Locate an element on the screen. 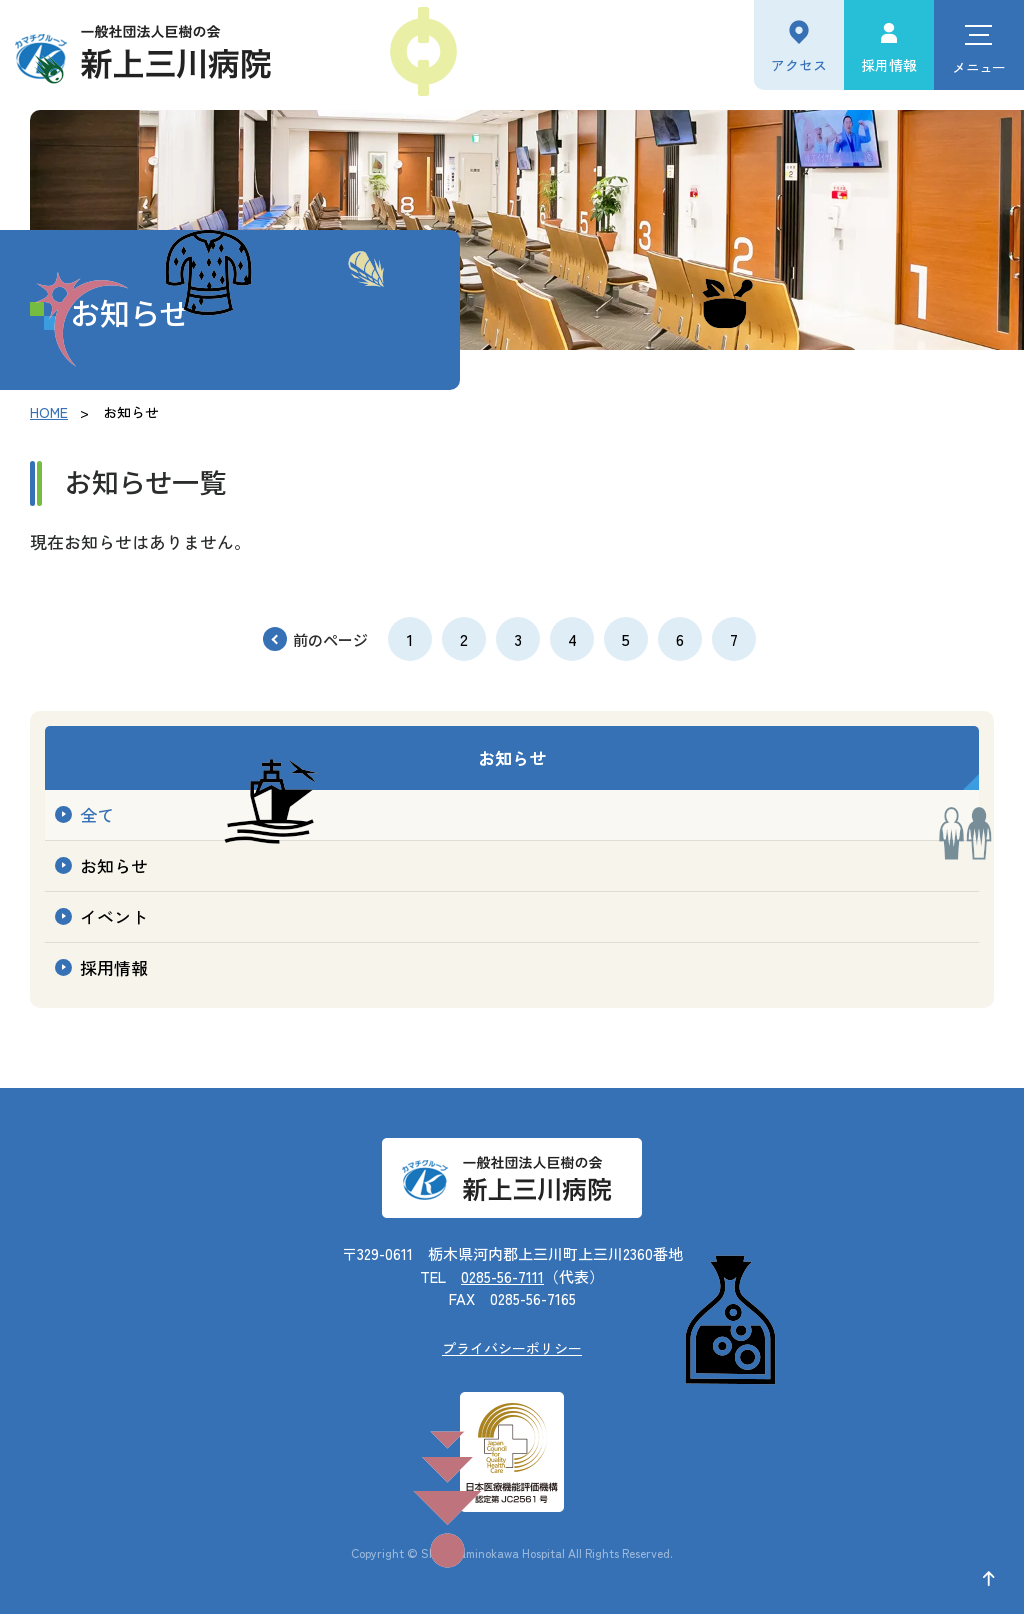 Image resolution: width=1024 pixels, height=1614 pixels. indicates a falling or dropping game element is located at coordinates (49, 69).